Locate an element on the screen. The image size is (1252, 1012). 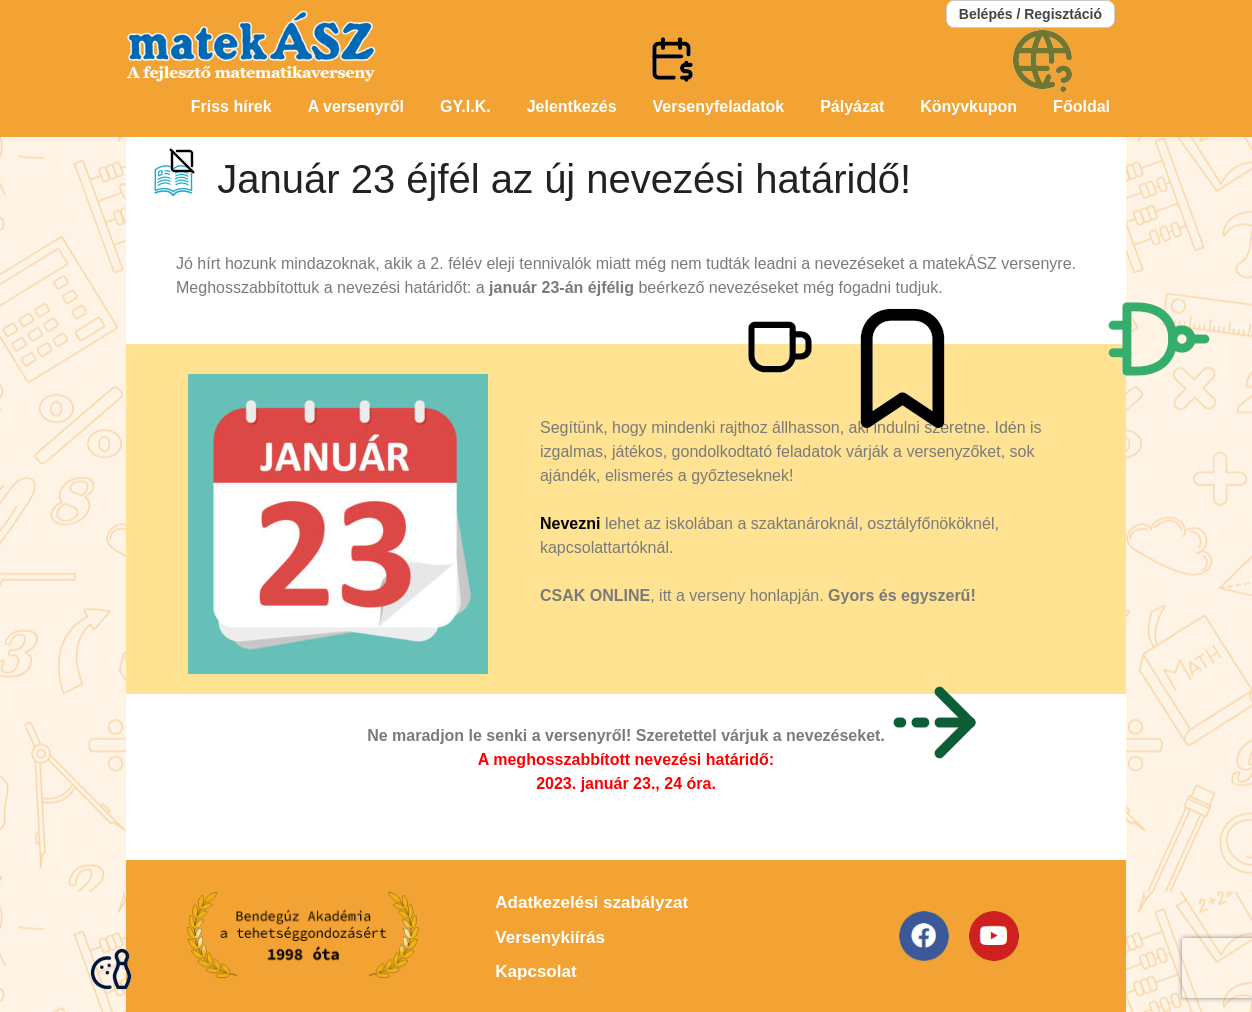
disable or hide a square element is located at coordinates (182, 161).